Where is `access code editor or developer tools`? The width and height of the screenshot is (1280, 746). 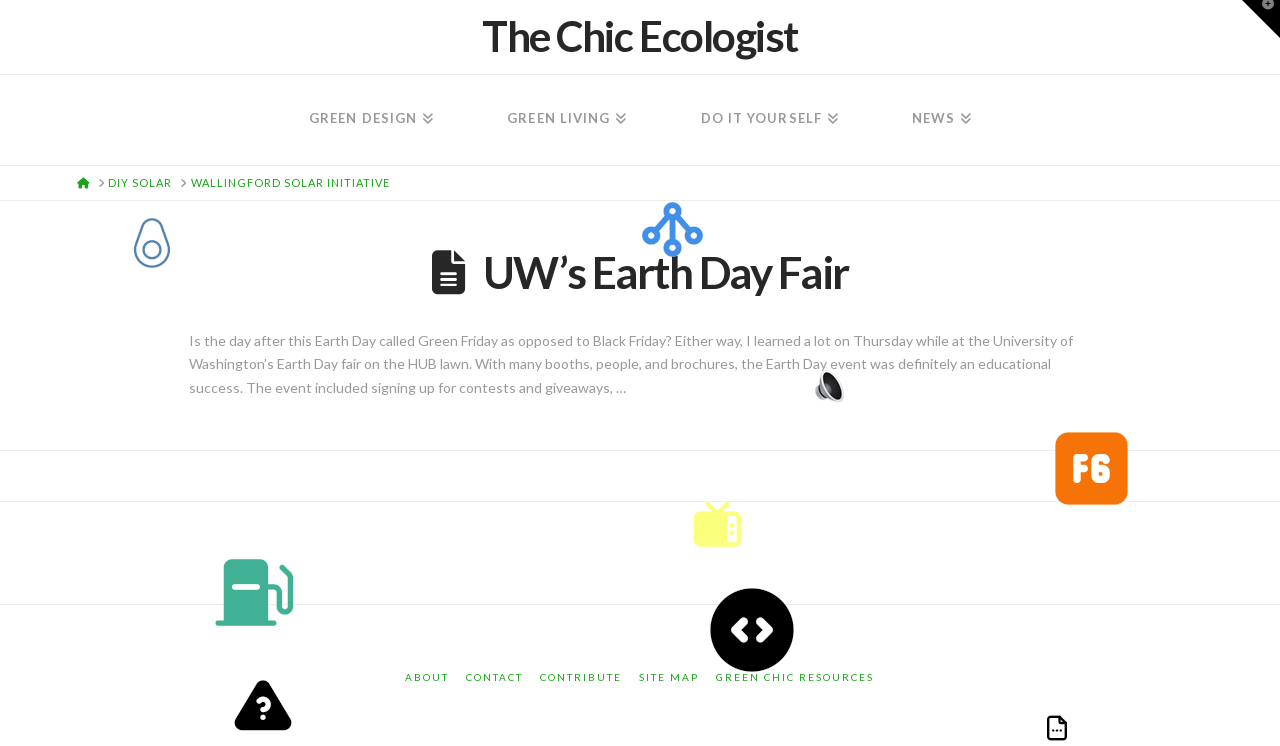
access code editor or developer tools is located at coordinates (752, 630).